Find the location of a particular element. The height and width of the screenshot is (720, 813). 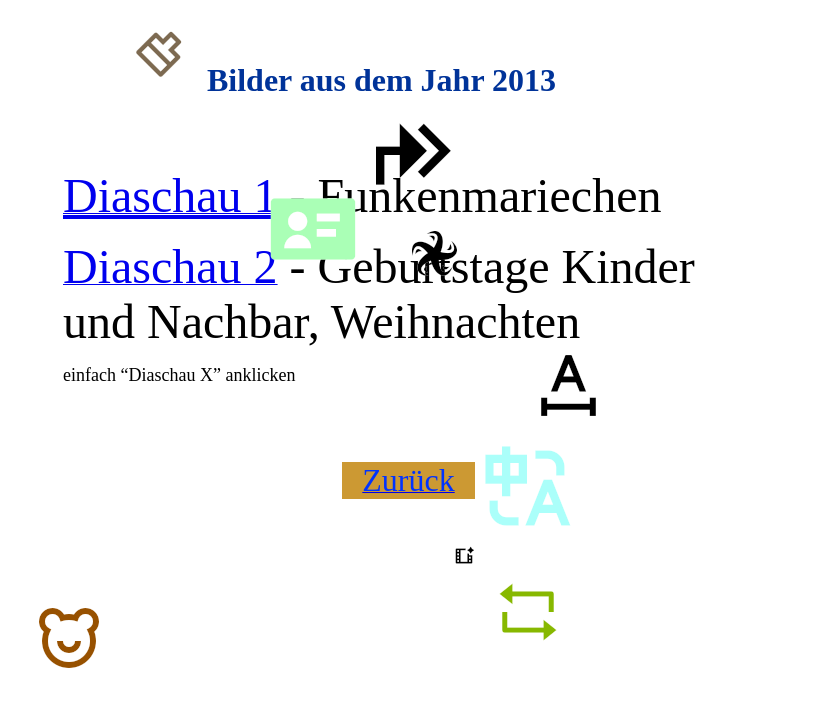

generate video content using AI is located at coordinates (464, 556).